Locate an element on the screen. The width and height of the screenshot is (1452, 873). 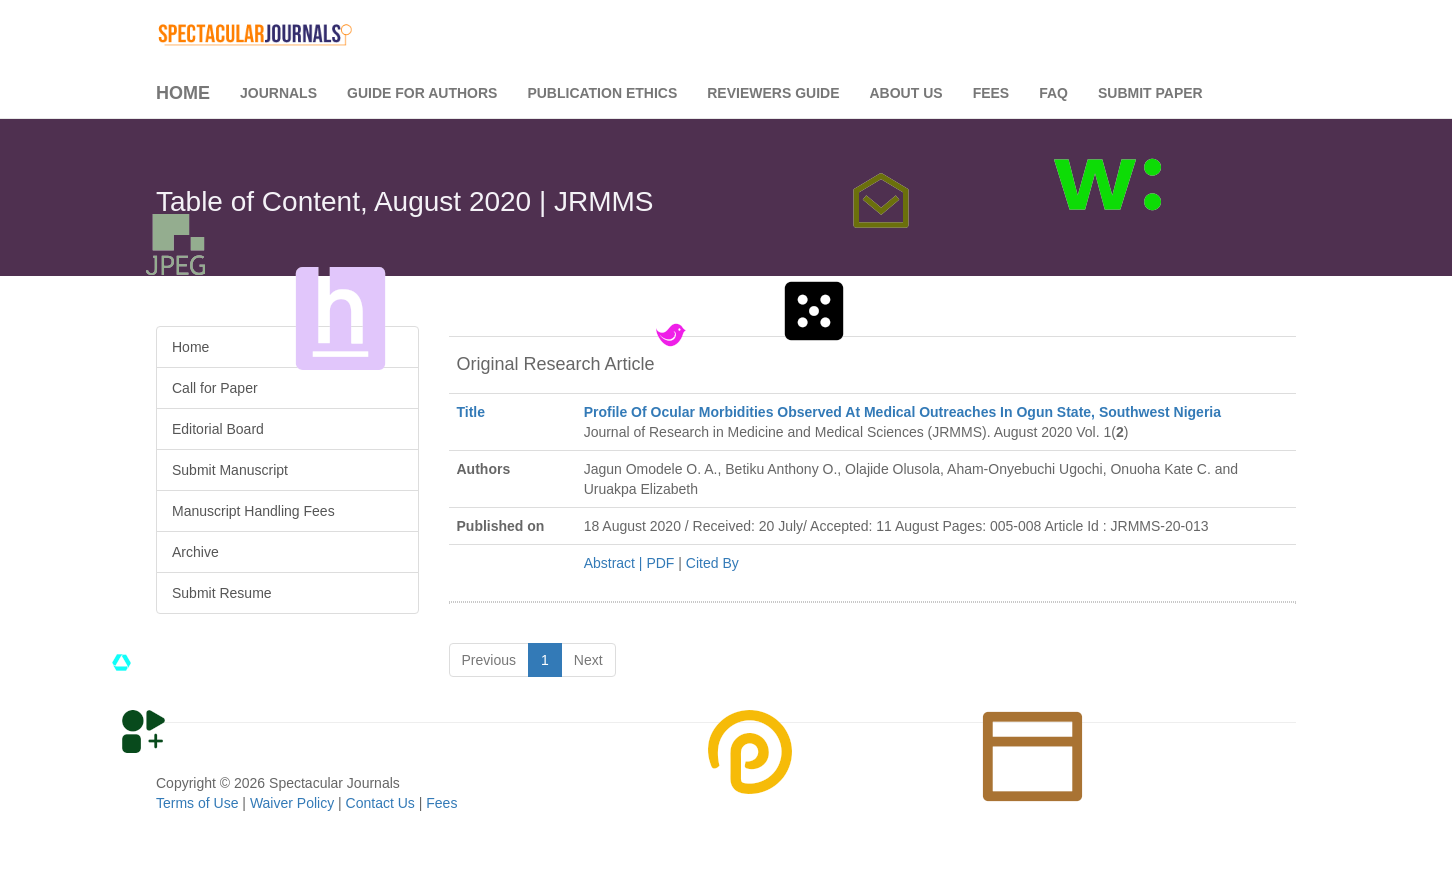
open the flathub app store is located at coordinates (143, 731).